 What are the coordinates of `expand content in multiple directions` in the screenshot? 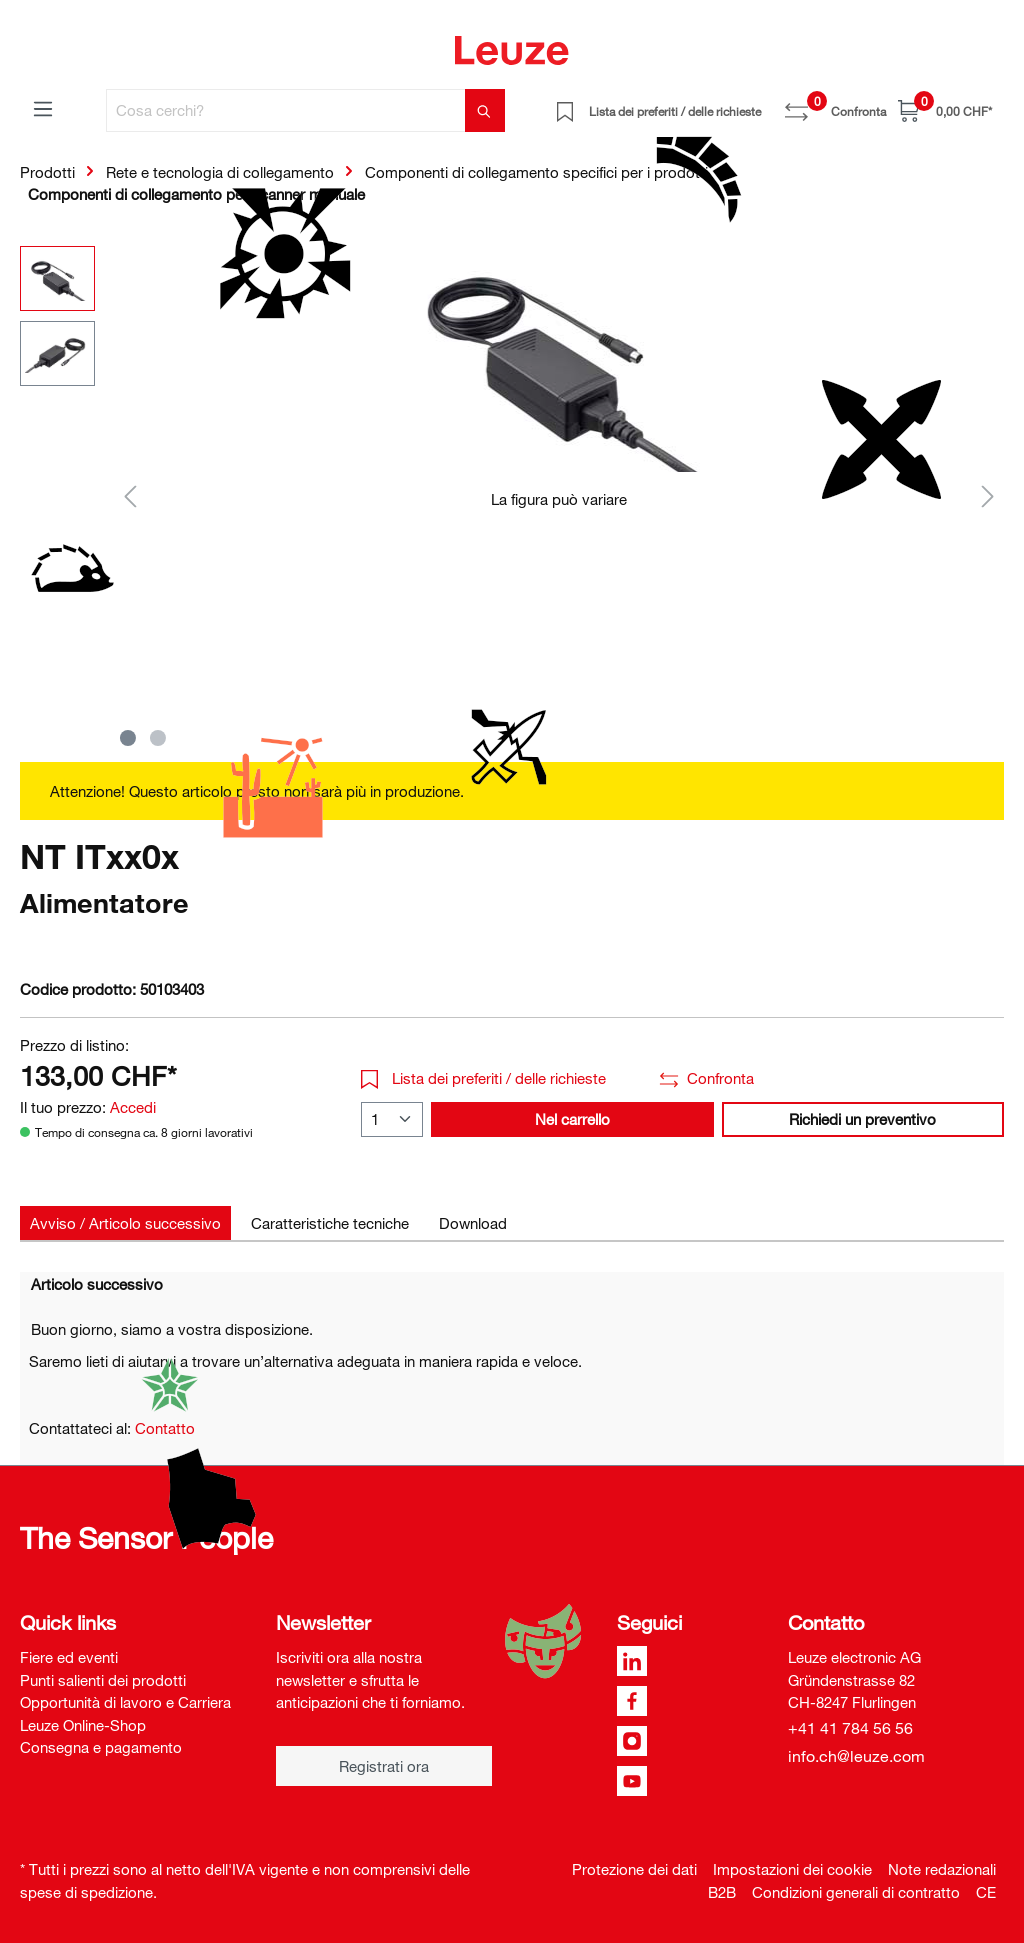 It's located at (881, 439).